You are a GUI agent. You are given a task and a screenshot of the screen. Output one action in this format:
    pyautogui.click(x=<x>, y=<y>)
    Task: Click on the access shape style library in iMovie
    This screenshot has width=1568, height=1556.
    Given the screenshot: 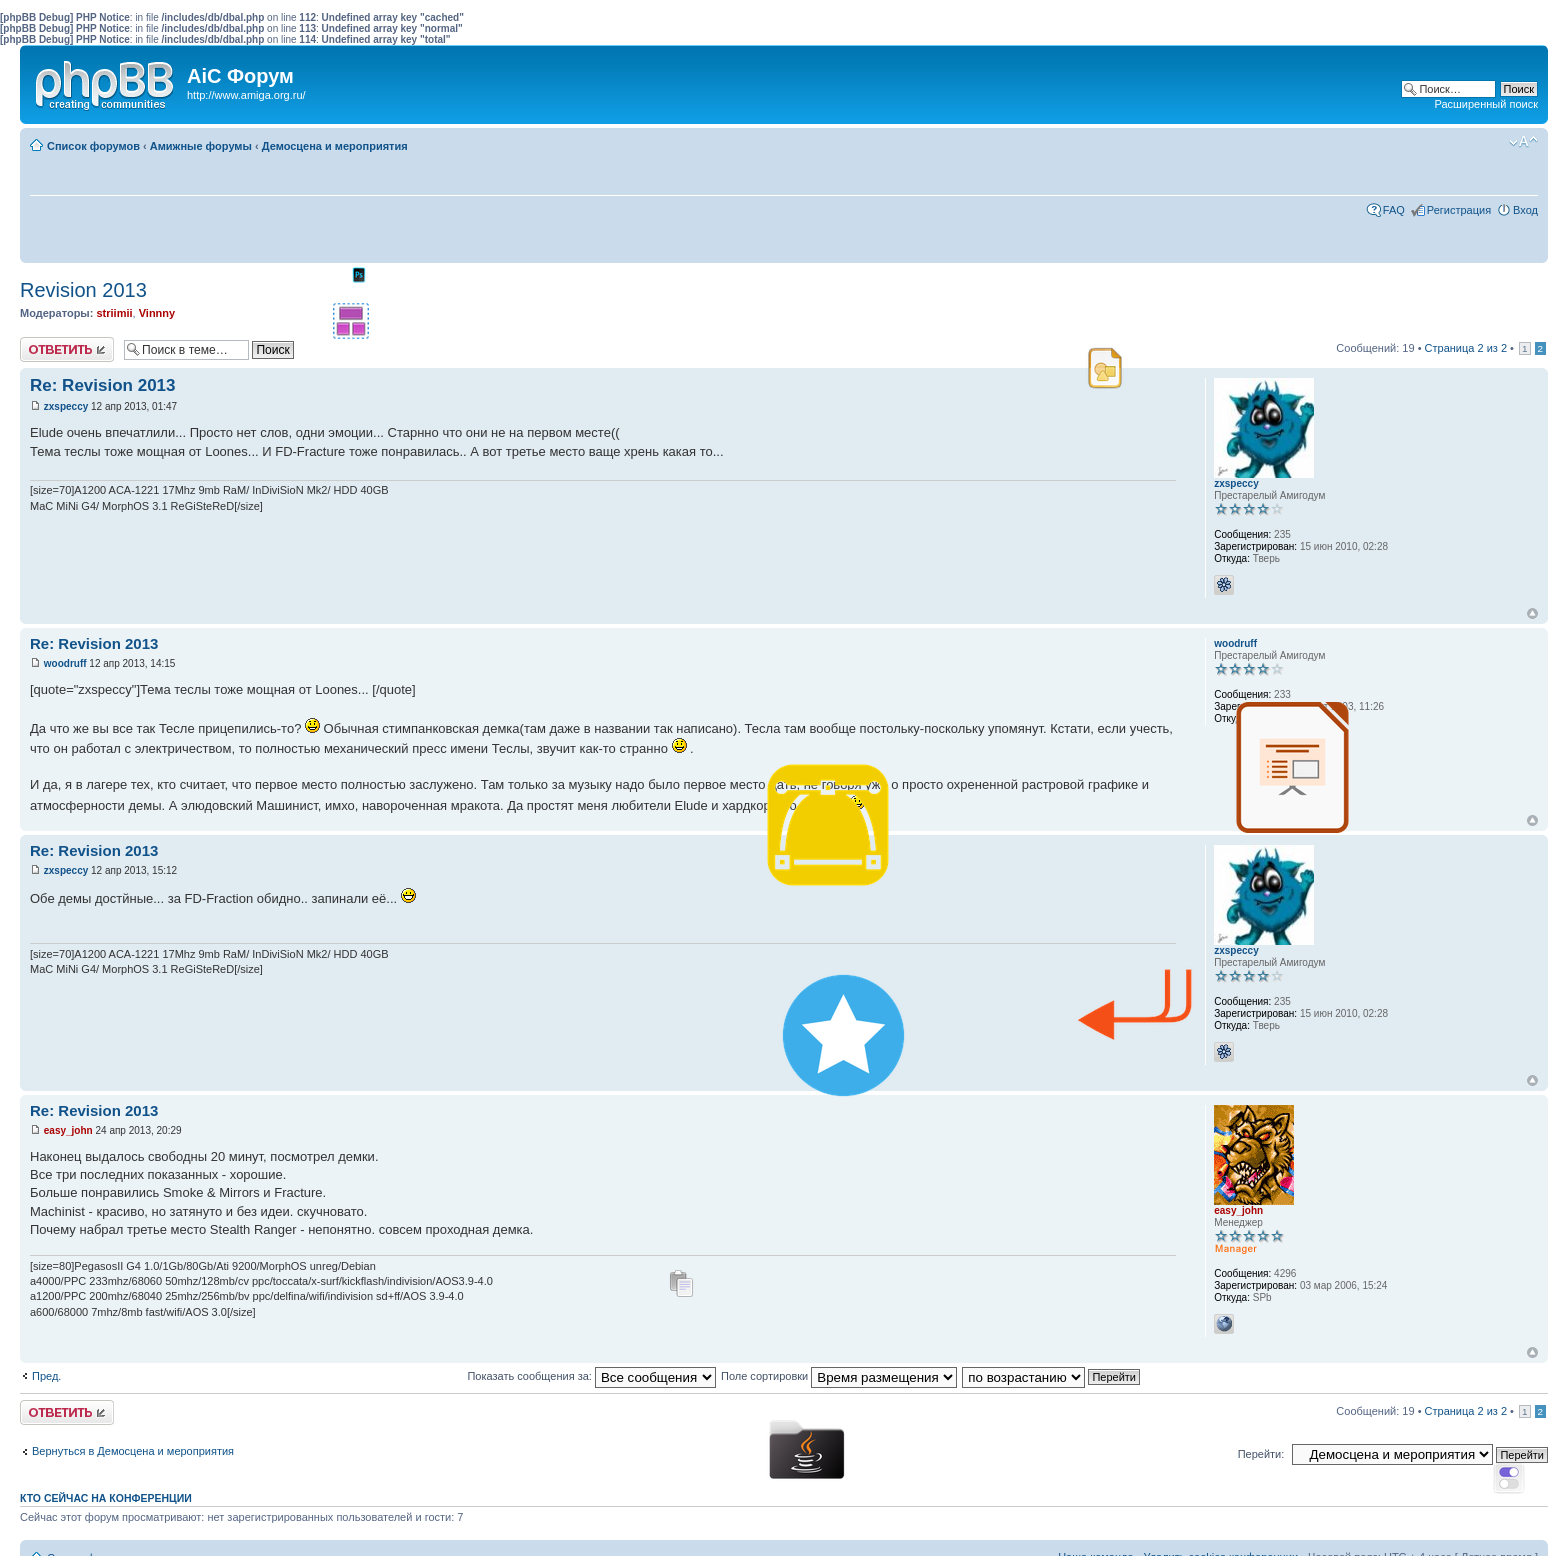 What is the action you would take?
    pyautogui.click(x=828, y=825)
    